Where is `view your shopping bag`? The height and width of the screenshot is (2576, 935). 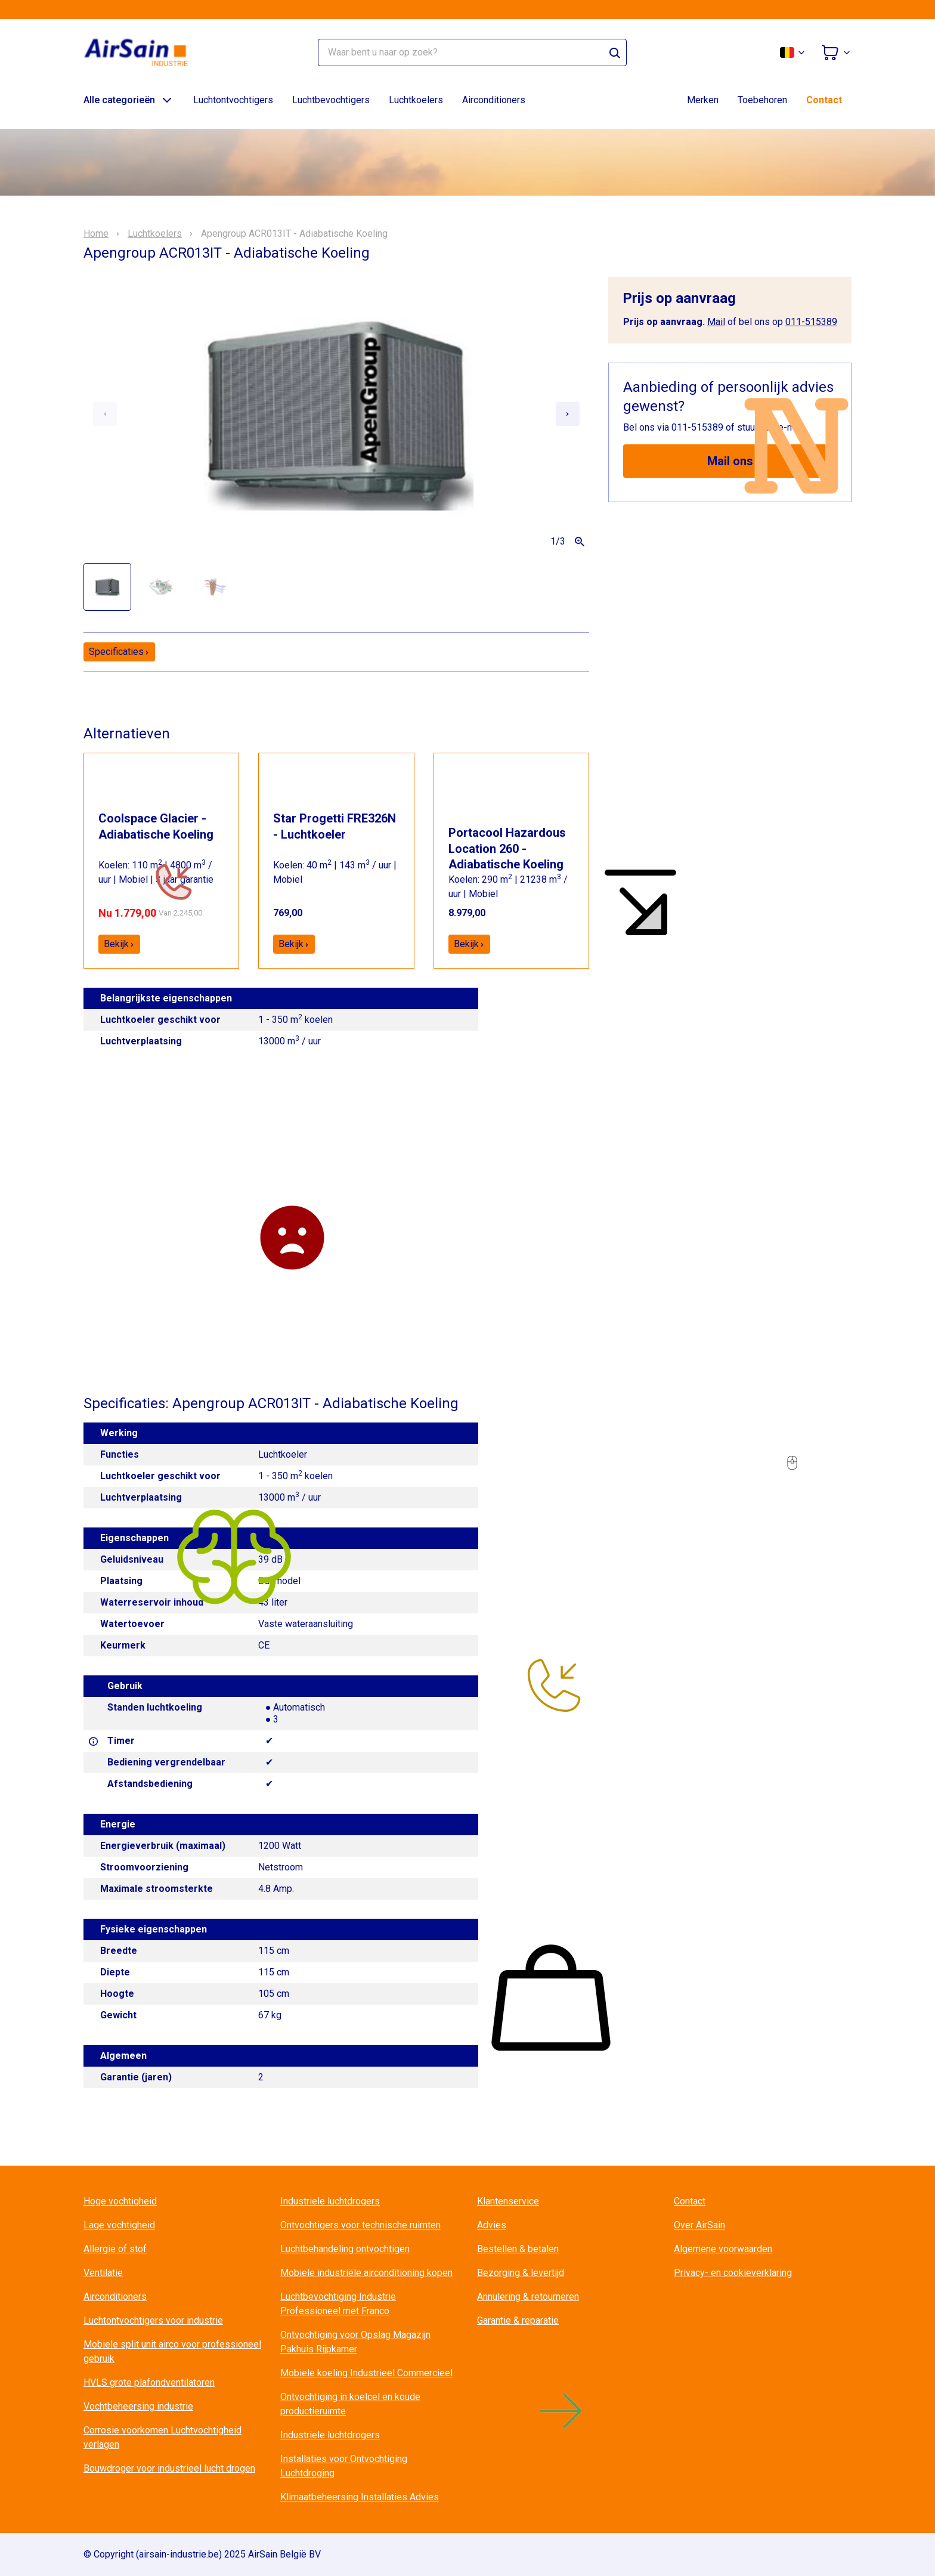
view your shopping bag is located at coordinates (551, 2004).